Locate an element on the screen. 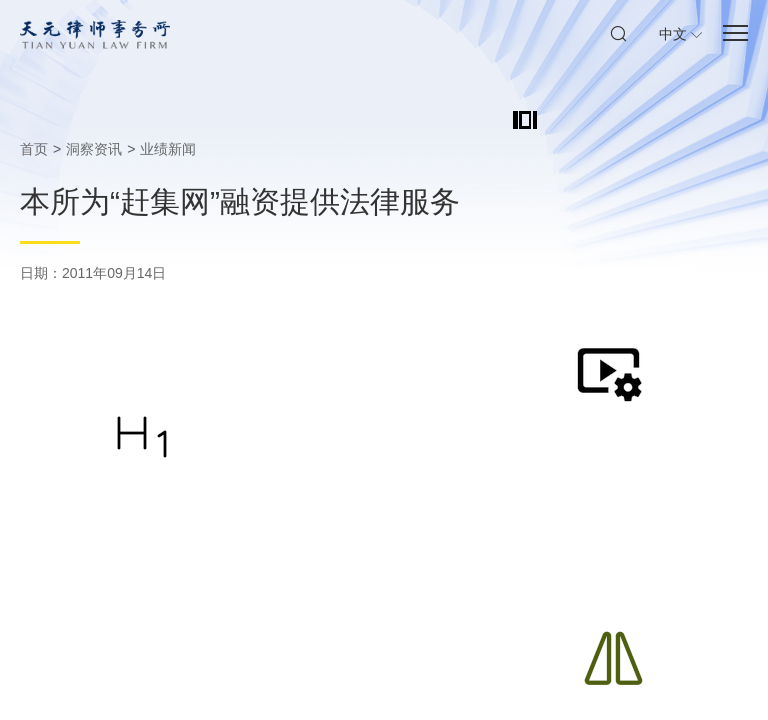 Image resolution: width=768 pixels, height=720 pixels. format text as heading level 1 is located at coordinates (141, 436).